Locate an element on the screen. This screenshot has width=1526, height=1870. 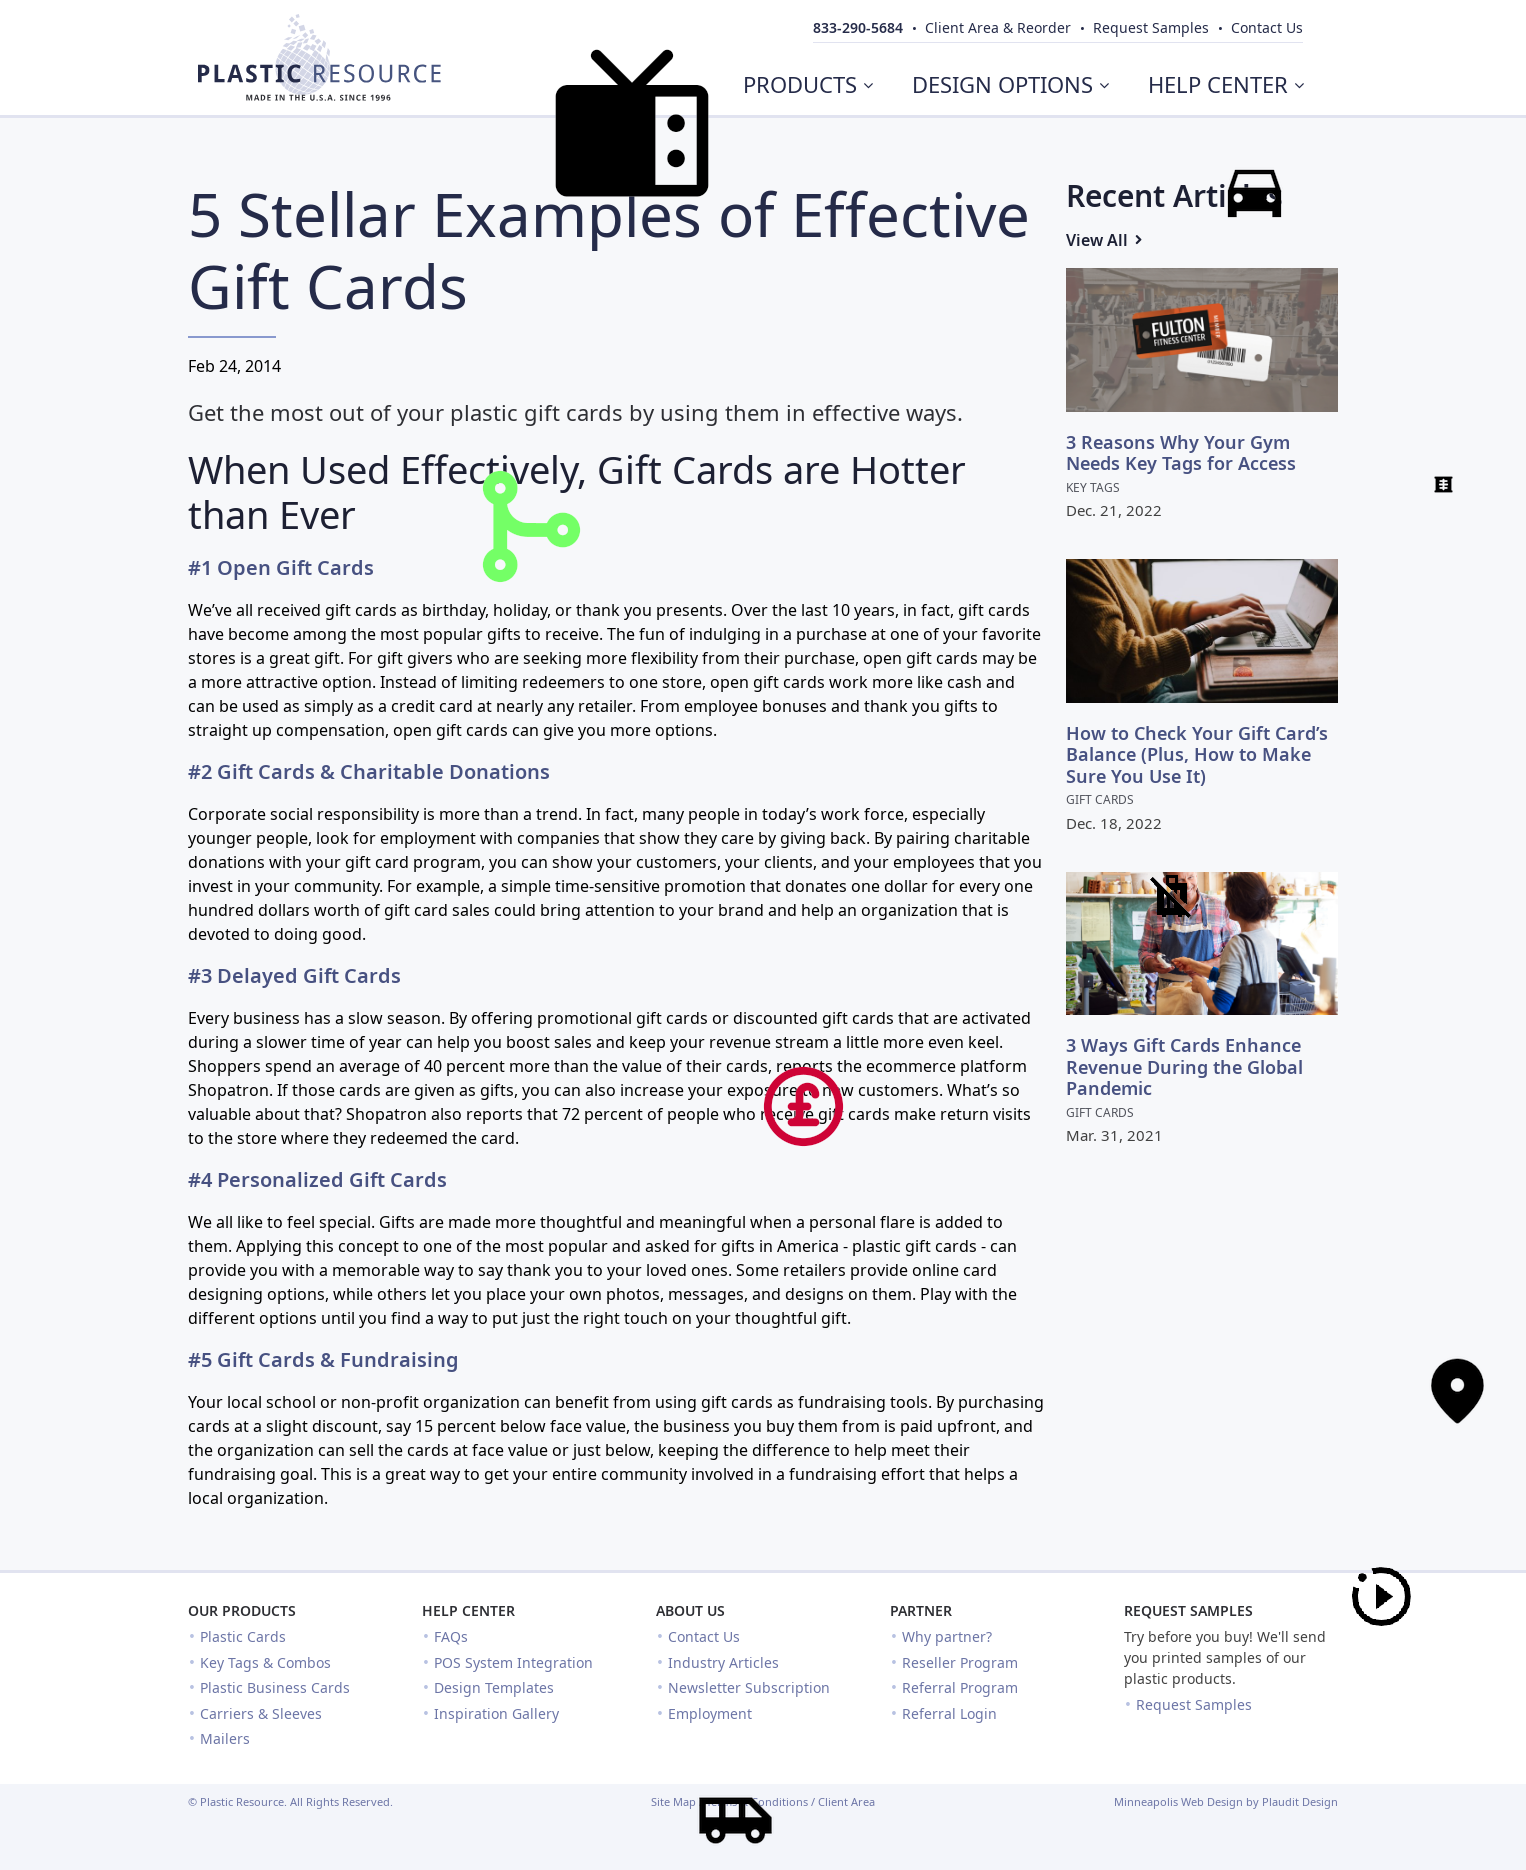
view or set a location on the map is located at coordinates (1457, 1391).